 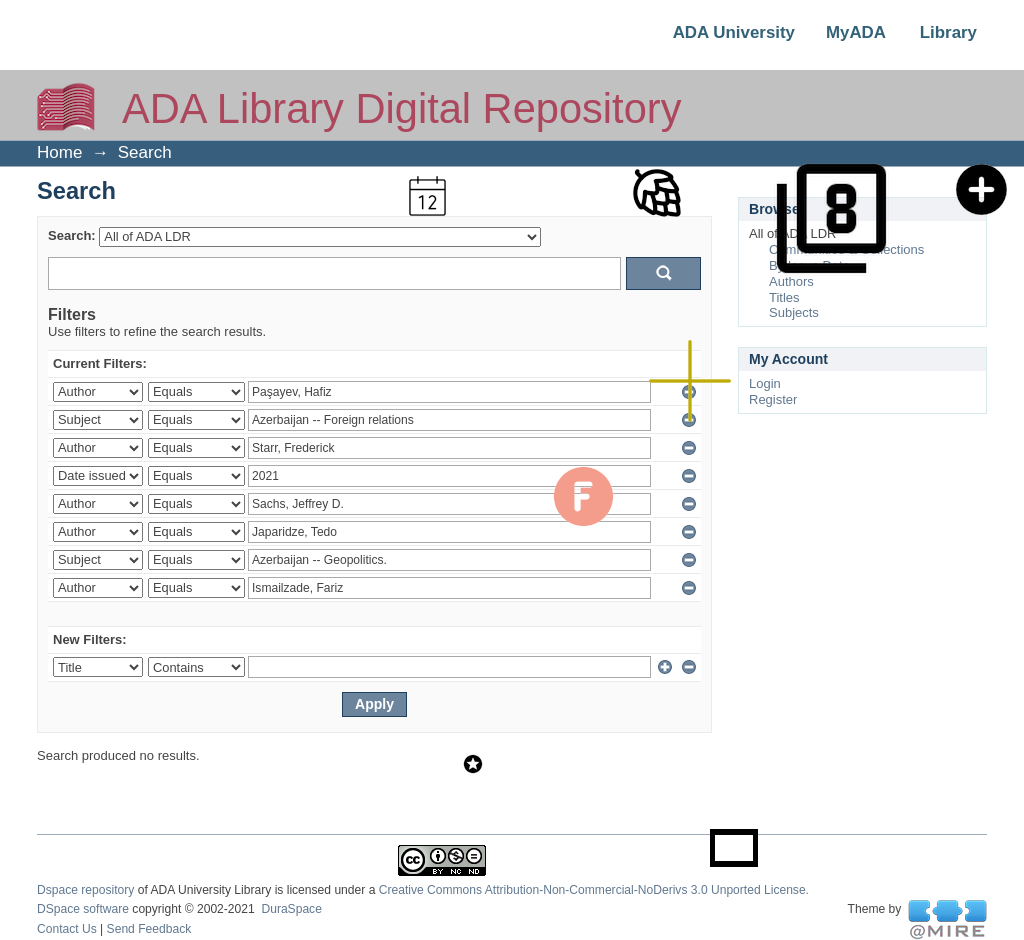 What do you see at coordinates (473, 764) in the screenshot?
I see `view favorites or starred items` at bounding box center [473, 764].